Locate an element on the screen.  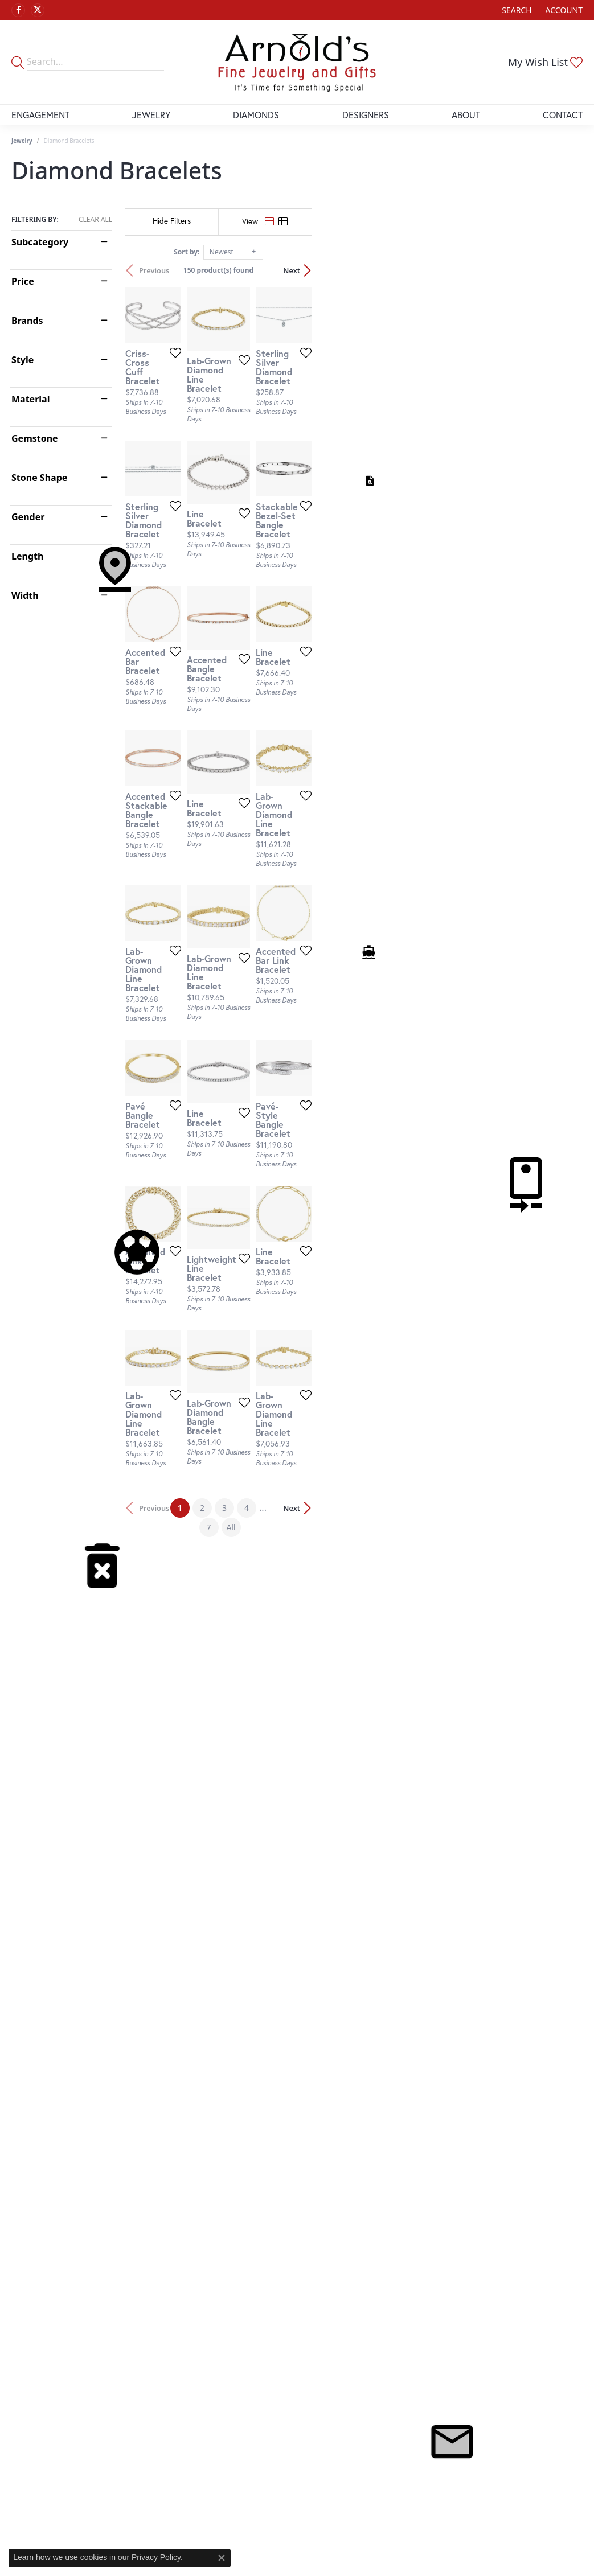
view unread emails or messages is located at coordinates (452, 2442).